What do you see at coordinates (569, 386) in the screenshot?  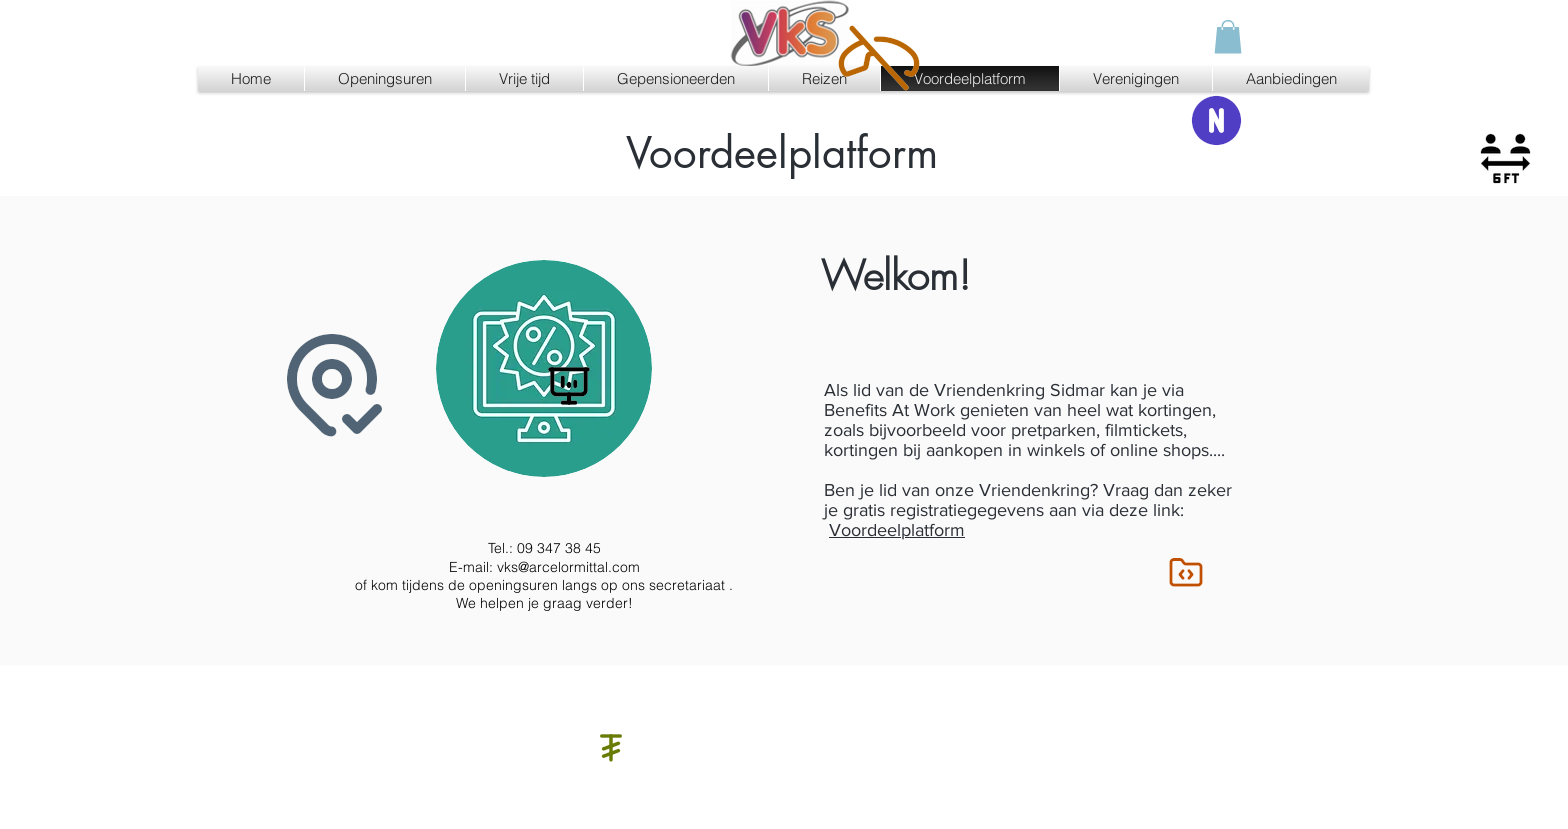 I see `view presentation analytics` at bounding box center [569, 386].